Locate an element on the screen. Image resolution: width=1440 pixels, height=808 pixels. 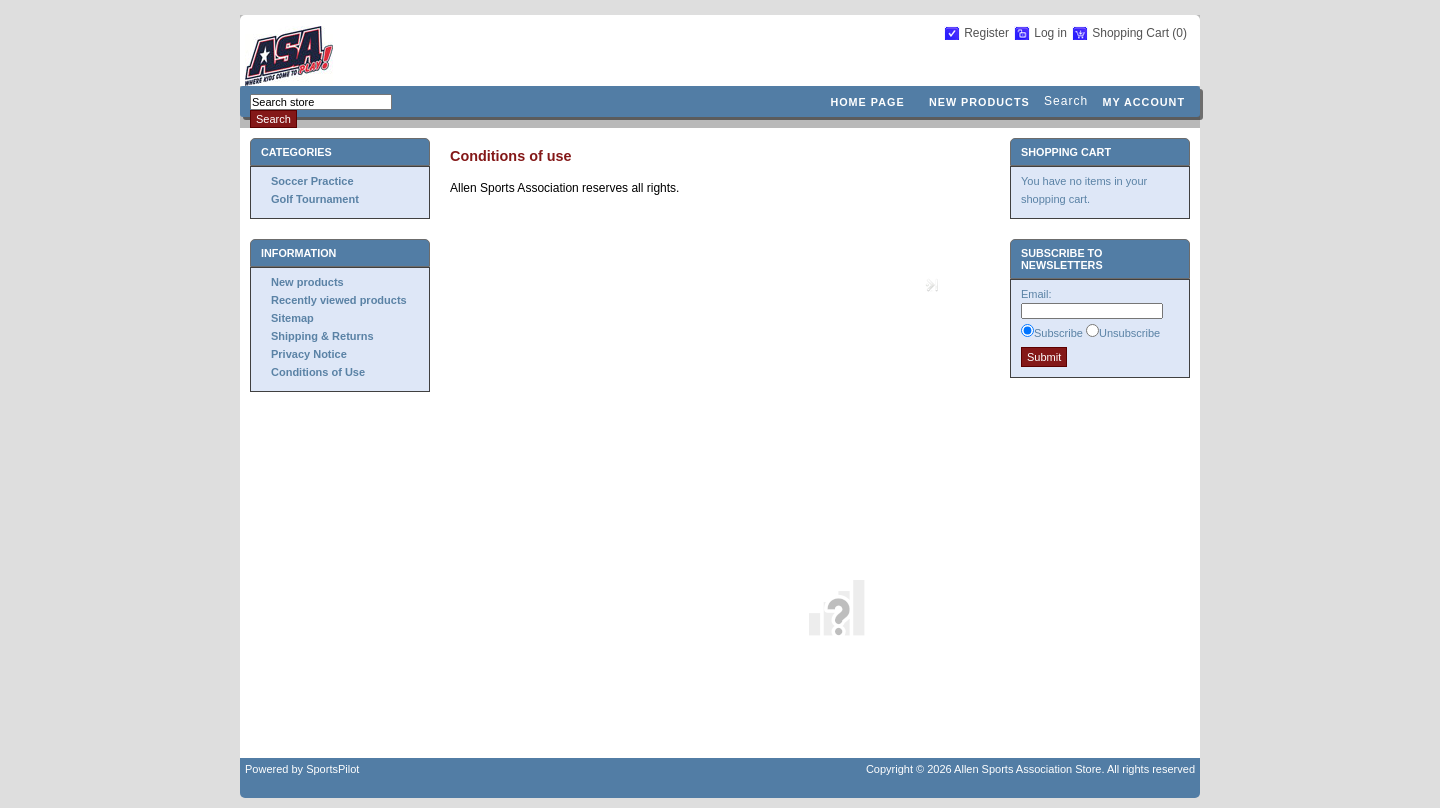
go to the first item in a list or sequence is located at coordinates (932, 285).